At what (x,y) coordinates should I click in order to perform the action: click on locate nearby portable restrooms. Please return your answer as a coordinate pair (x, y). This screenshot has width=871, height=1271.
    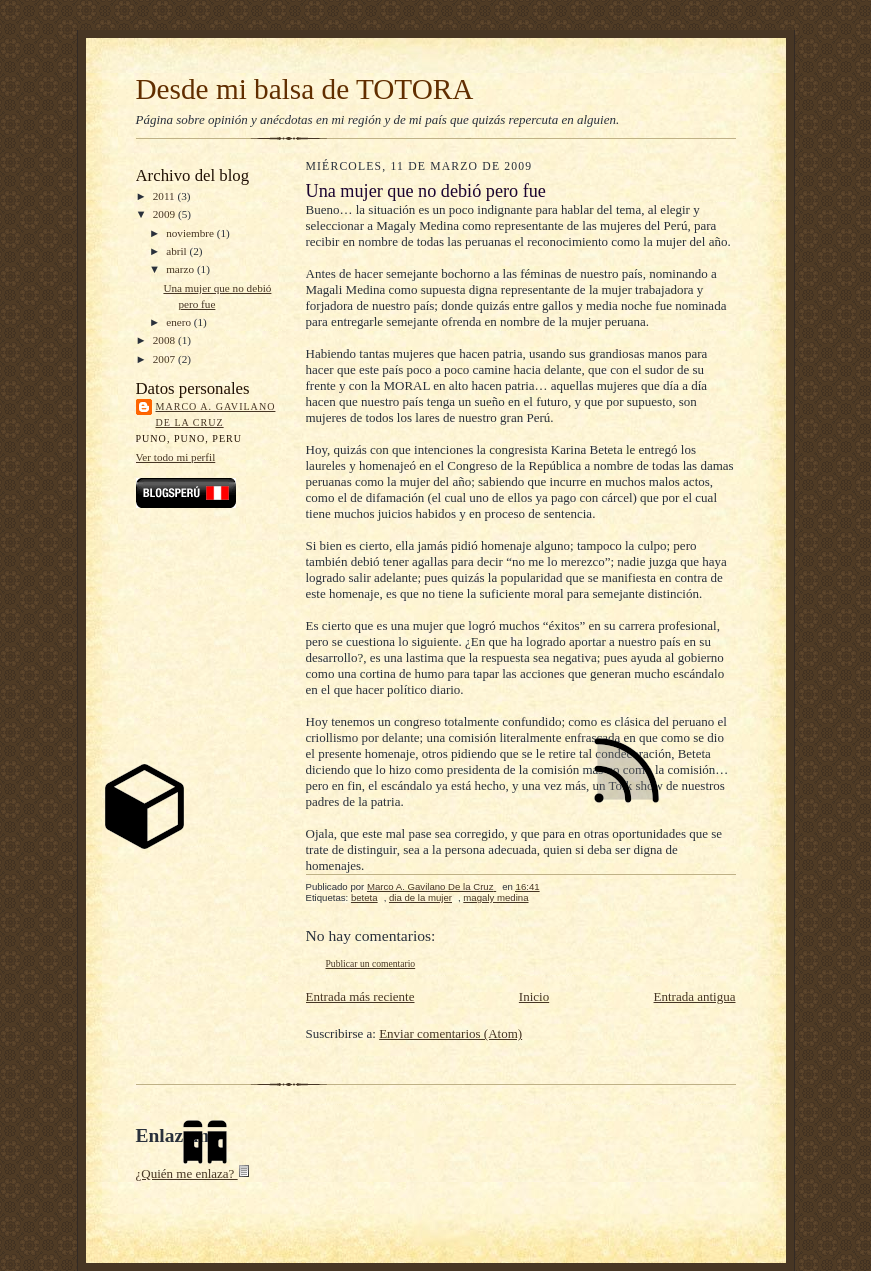
    Looking at the image, I should click on (205, 1142).